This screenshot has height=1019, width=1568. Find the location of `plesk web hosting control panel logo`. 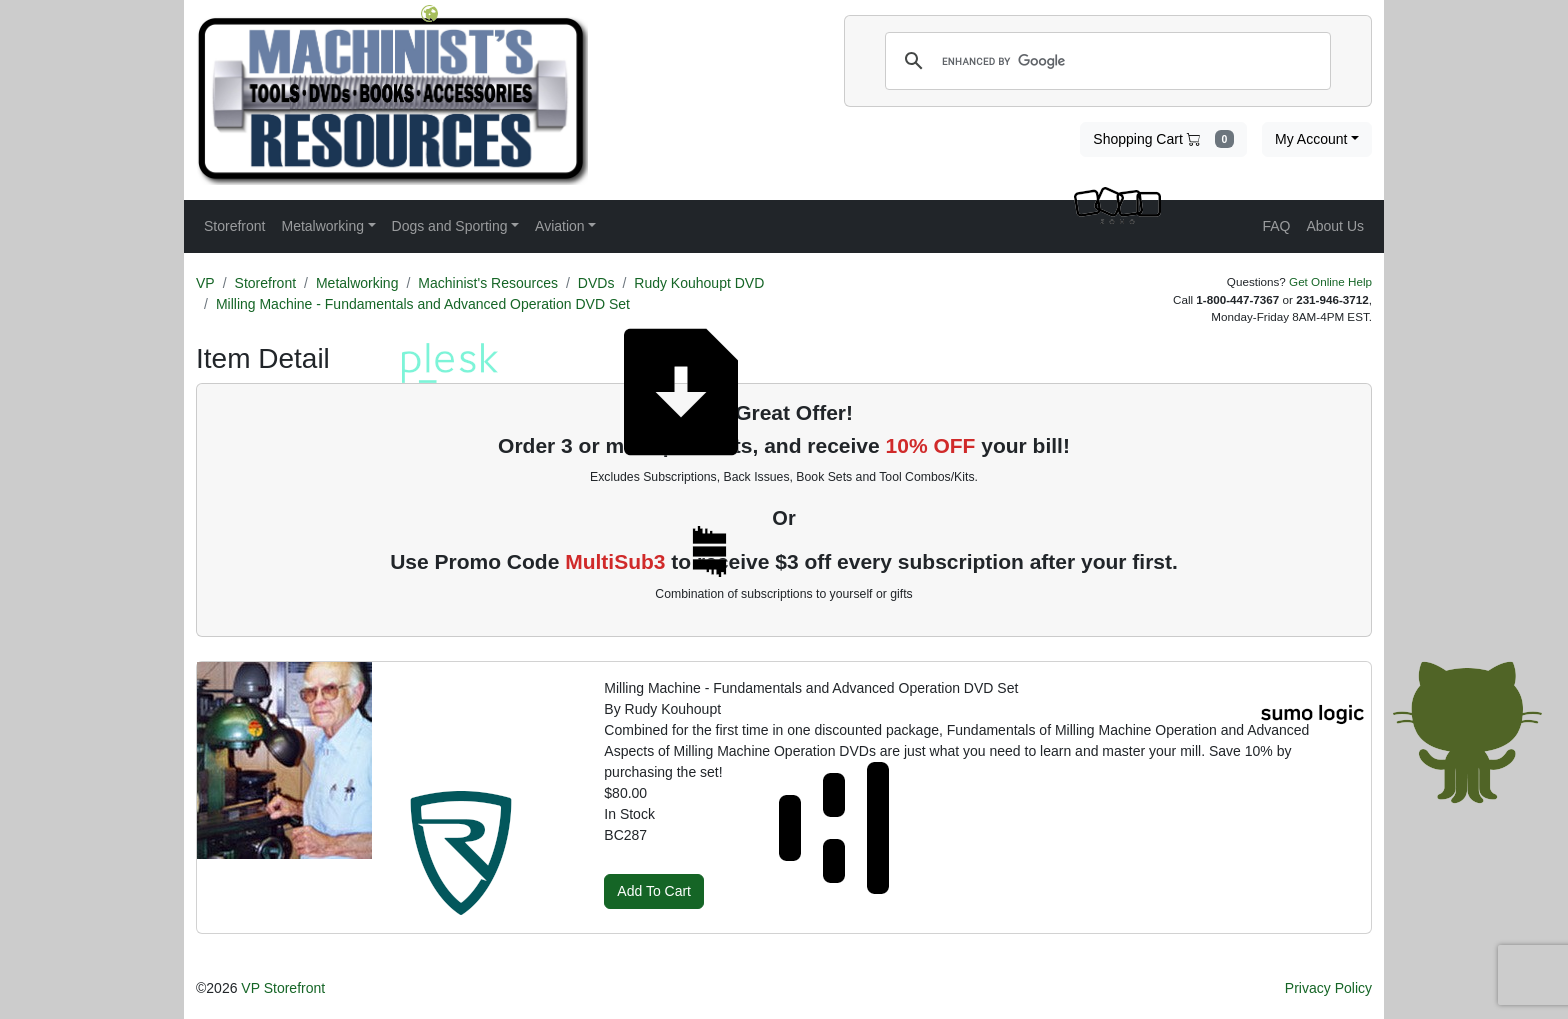

plesk web hosting control panel logo is located at coordinates (450, 363).